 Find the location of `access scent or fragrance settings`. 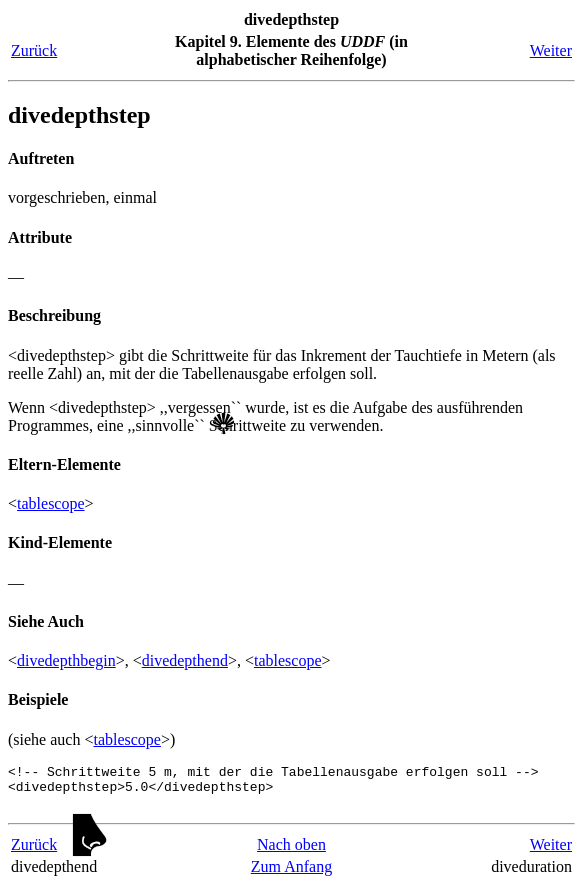

access scent or fragrance settings is located at coordinates (94, 835).